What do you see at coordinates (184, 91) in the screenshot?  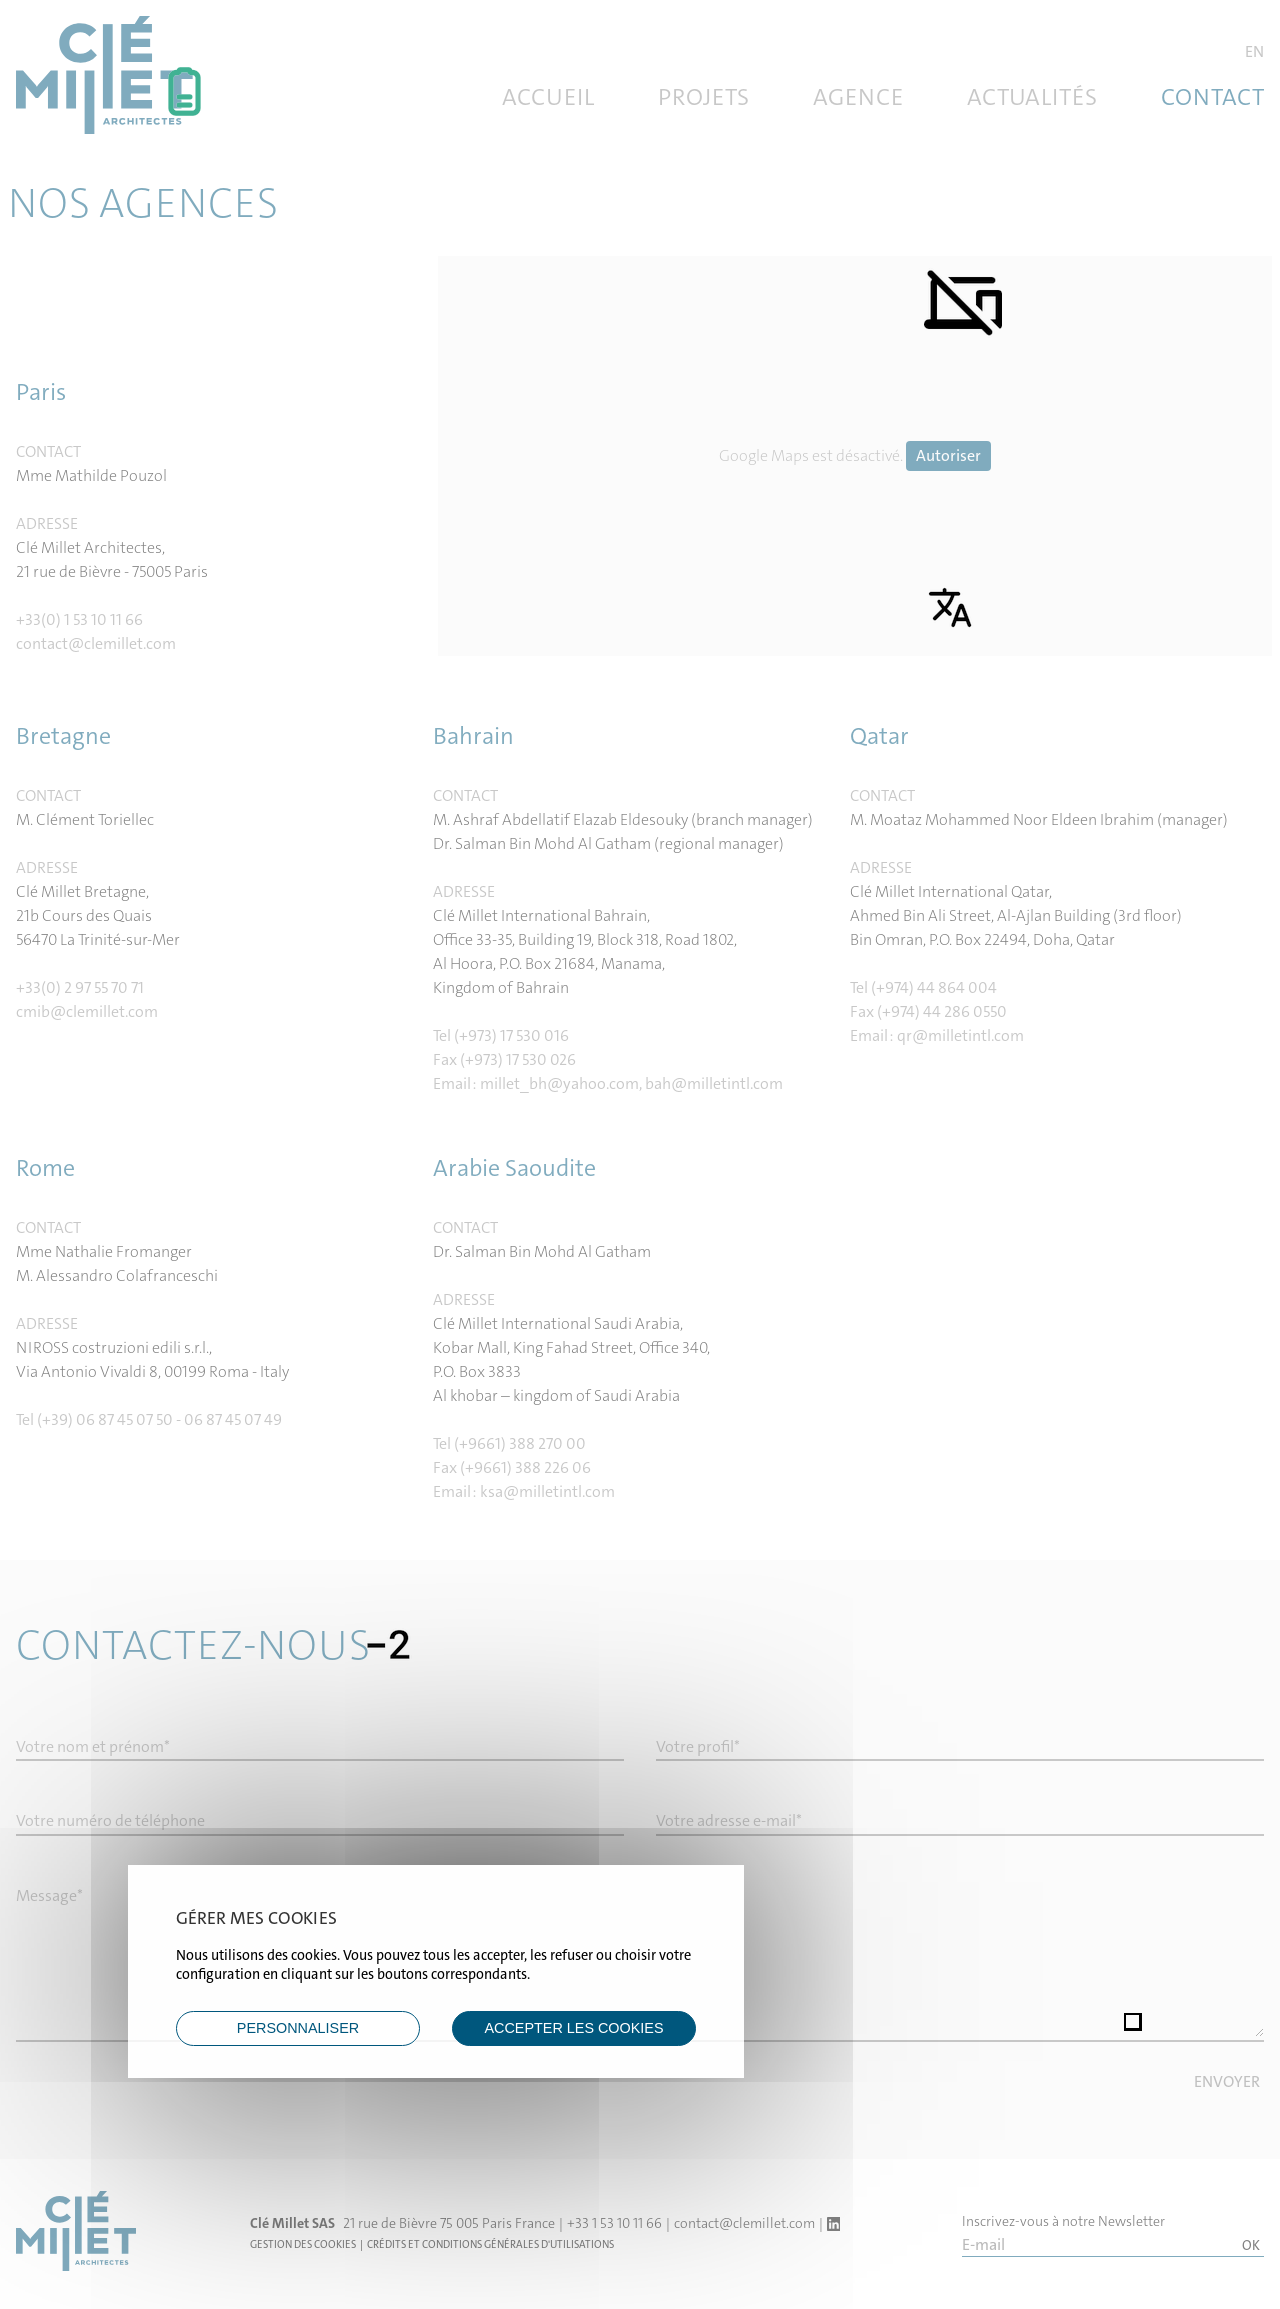 I see `indicates medium battery level` at bounding box center [184, 91].